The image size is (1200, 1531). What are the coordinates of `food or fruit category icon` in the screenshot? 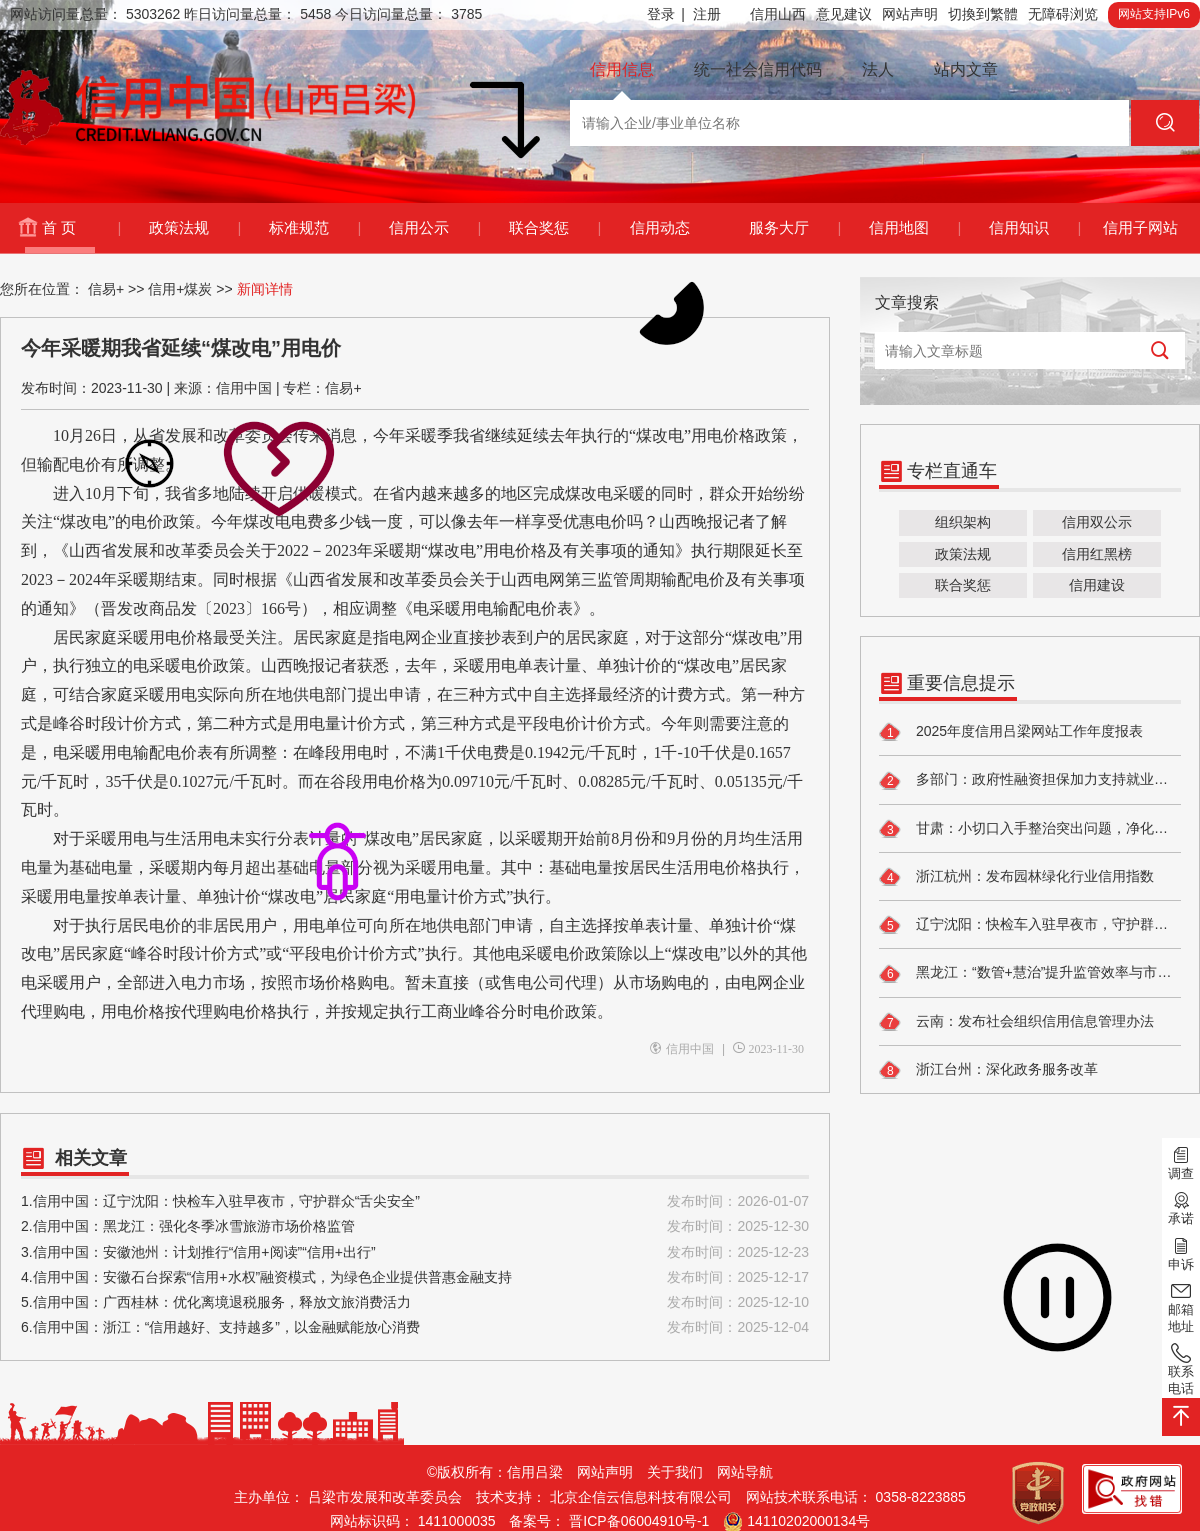 It's located at (673, 314).